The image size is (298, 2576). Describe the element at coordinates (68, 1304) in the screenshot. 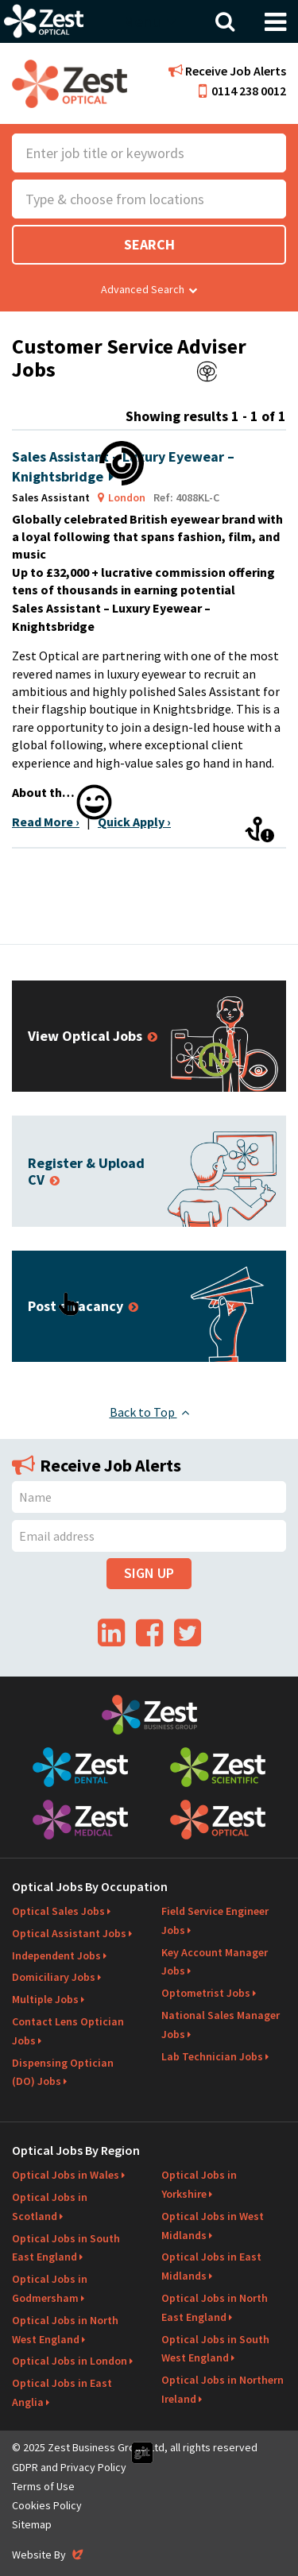

I see `tap or click to select` at that location.